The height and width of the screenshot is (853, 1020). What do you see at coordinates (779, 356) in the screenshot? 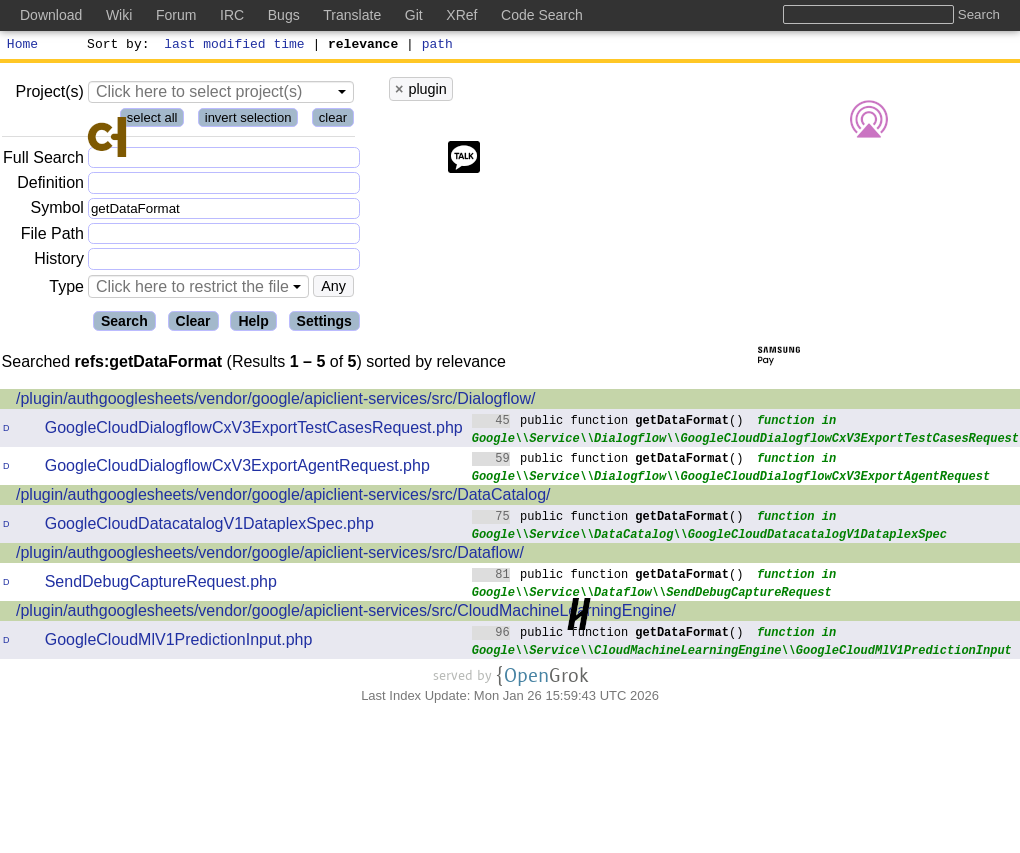
I see `pay with samsung pay` at bounding box center [779, 356].